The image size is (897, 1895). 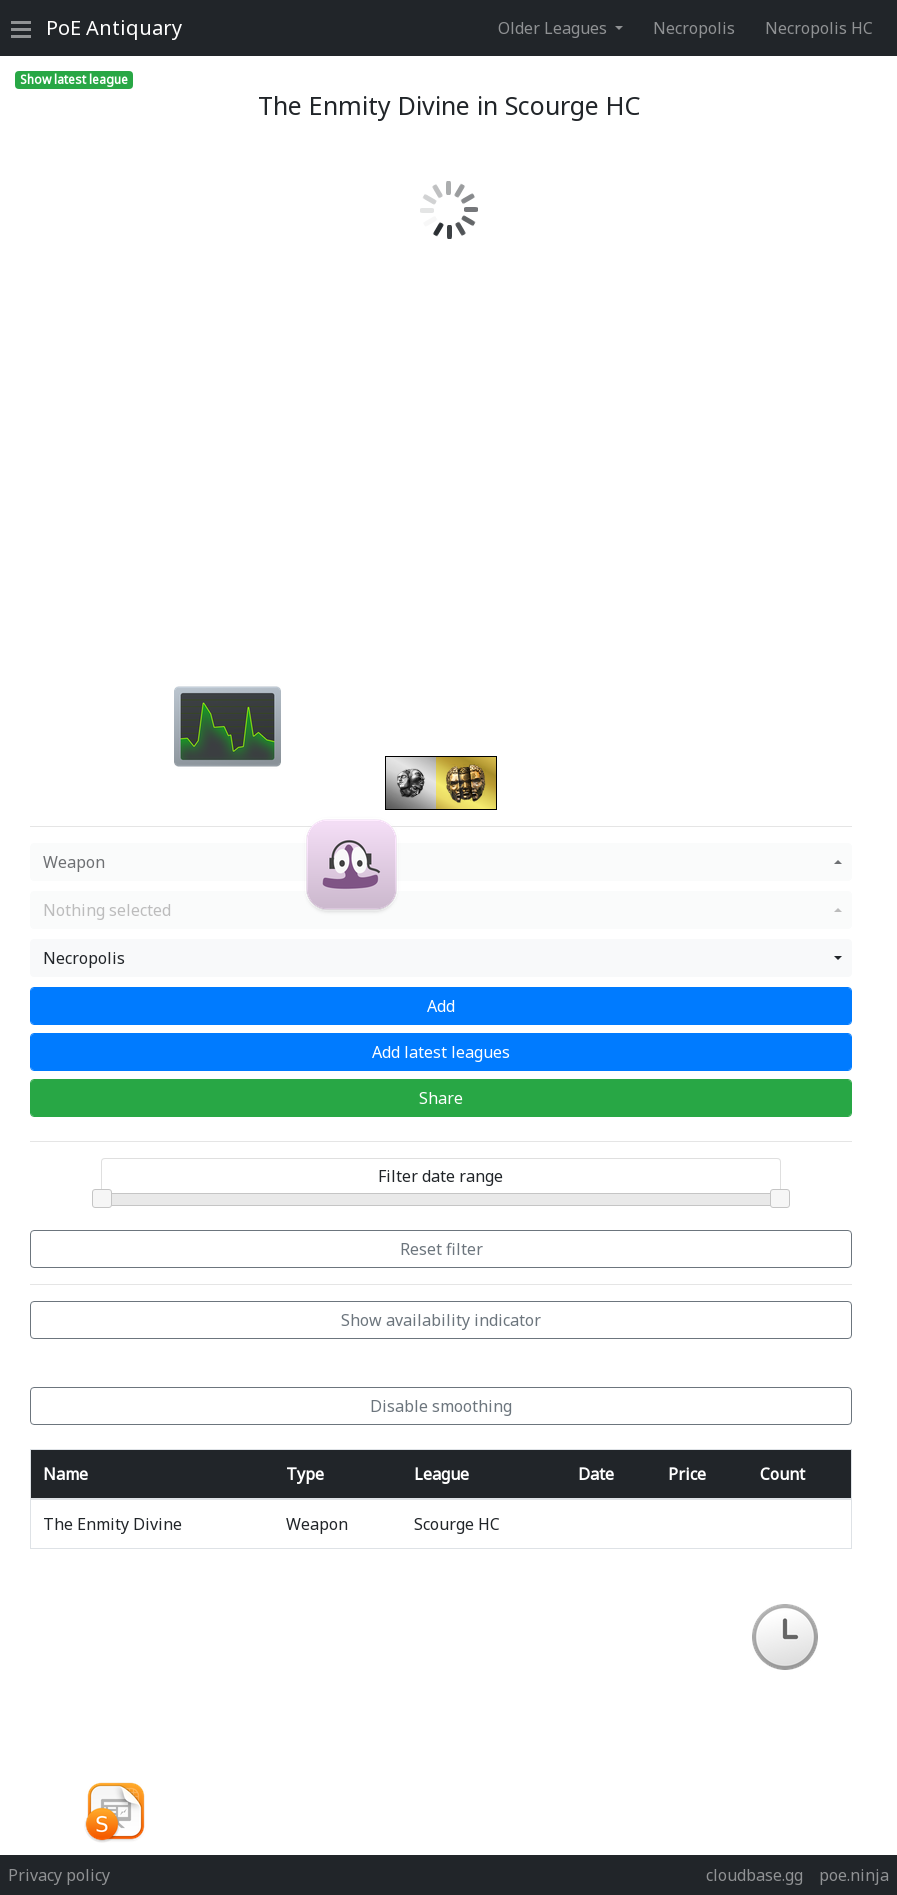 I want to click on indicates a time-sensitive or scheduled item, so click(x=785, y=1637).